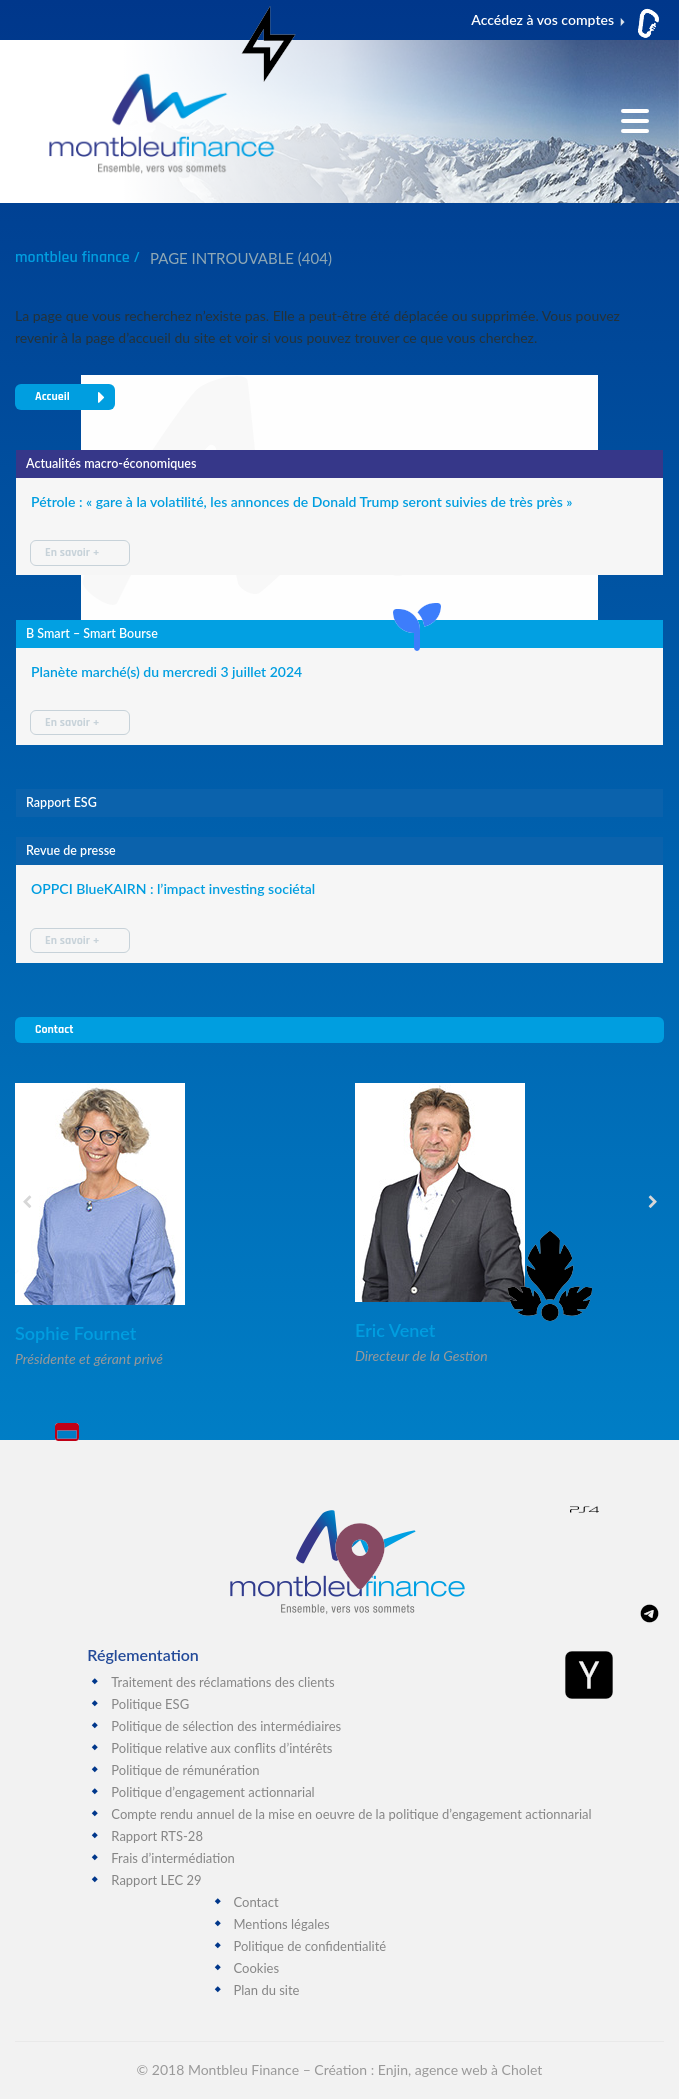 The image size is (679, 2099). Describe the element at coordinates (360, 1556) in the screenshot. I see `view current location on map` at that location.